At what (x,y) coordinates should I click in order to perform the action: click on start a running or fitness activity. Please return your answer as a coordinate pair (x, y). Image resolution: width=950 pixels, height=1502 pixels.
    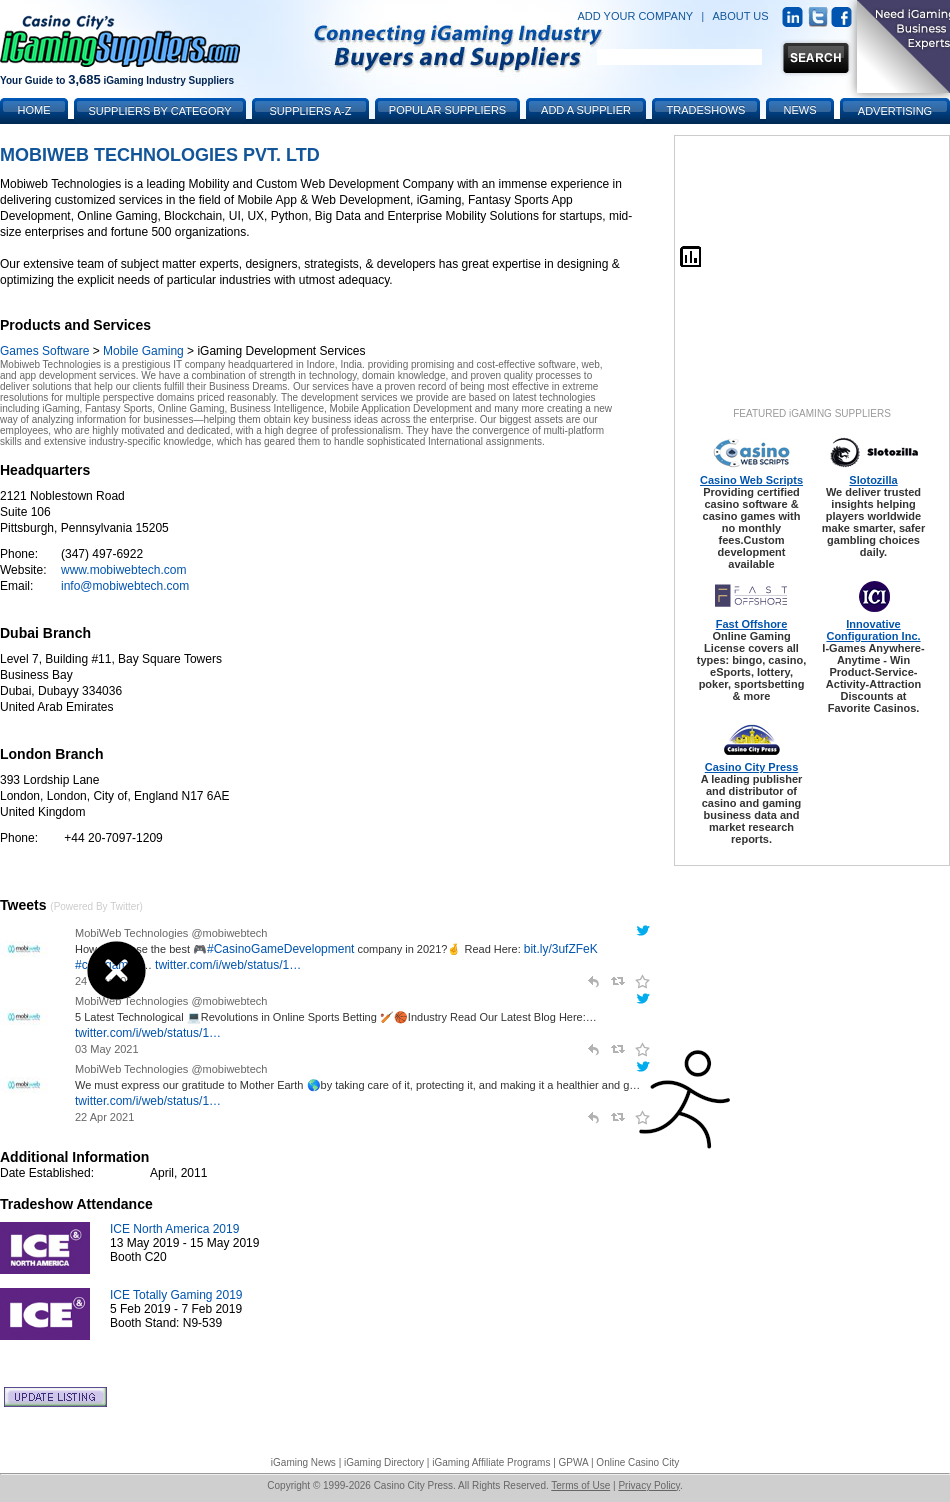
    Looking at the image, I should click on (686, 1097).